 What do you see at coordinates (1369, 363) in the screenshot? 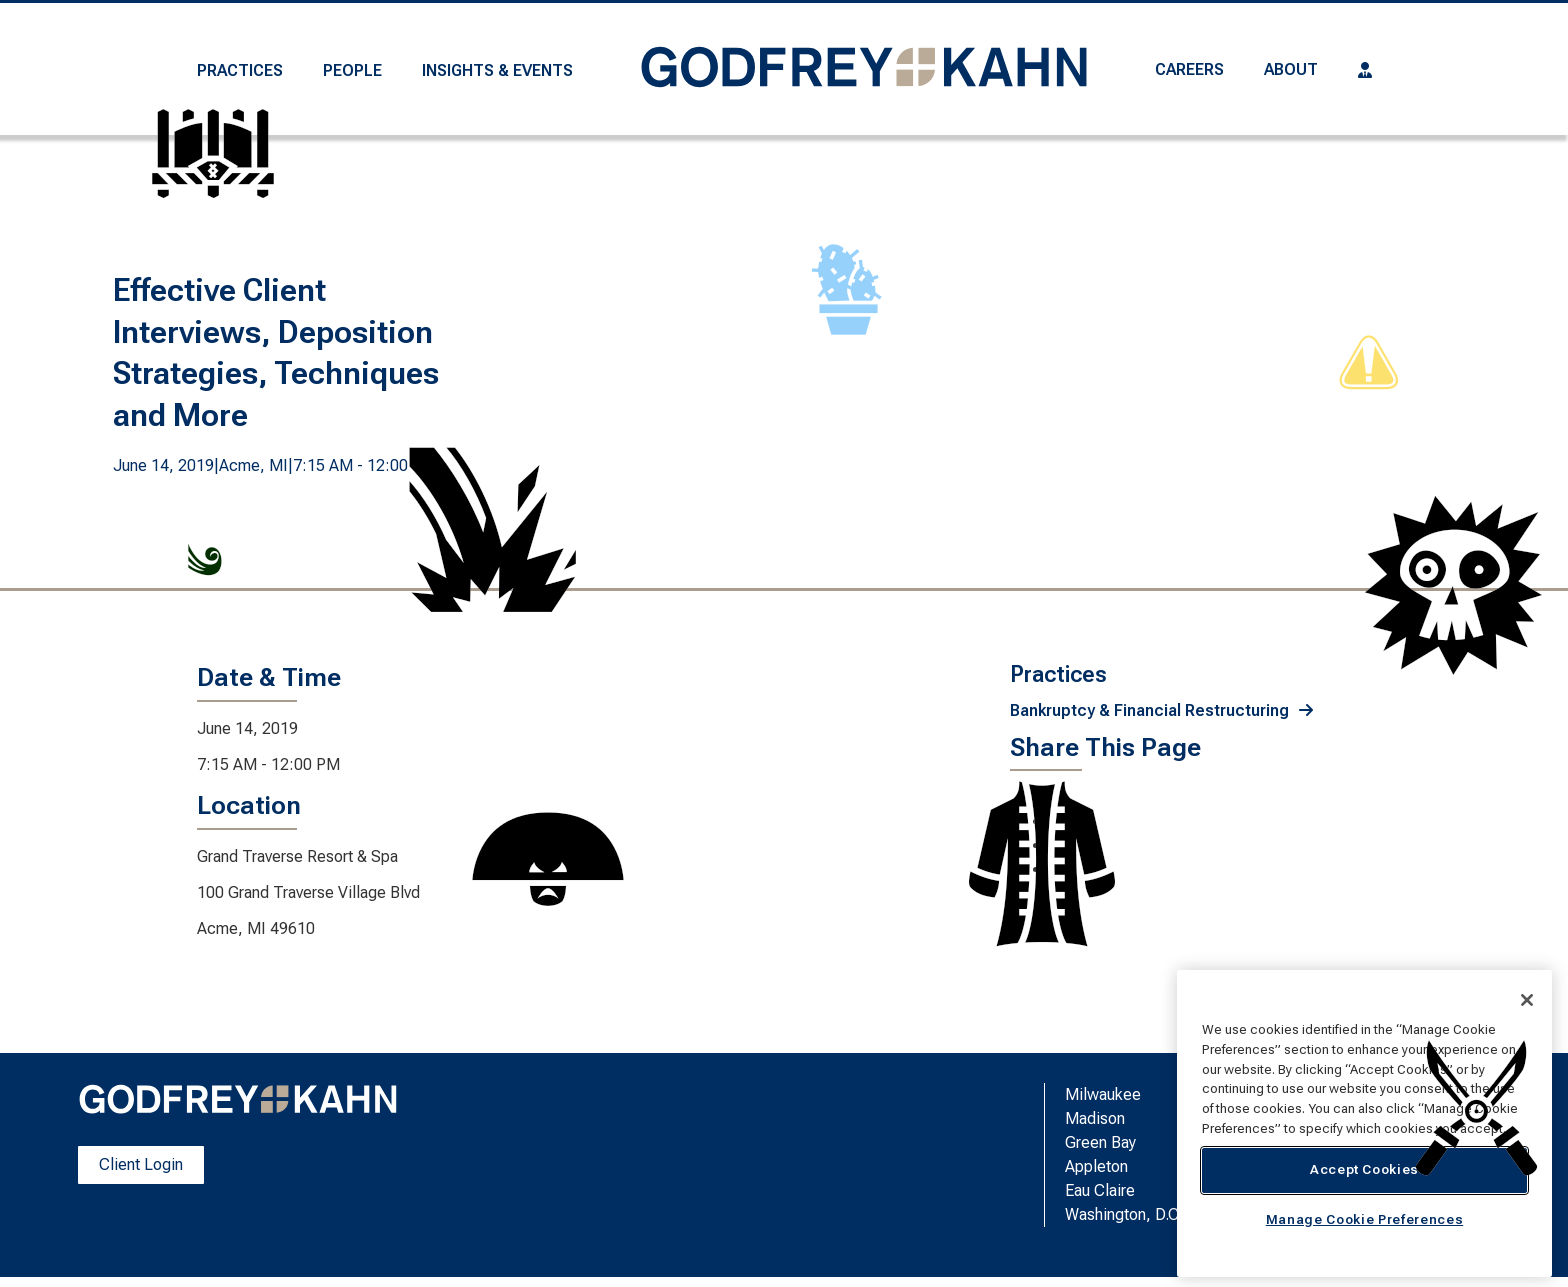
I see `warning or hazard alert indicator` at bounding box center [1369, 363].